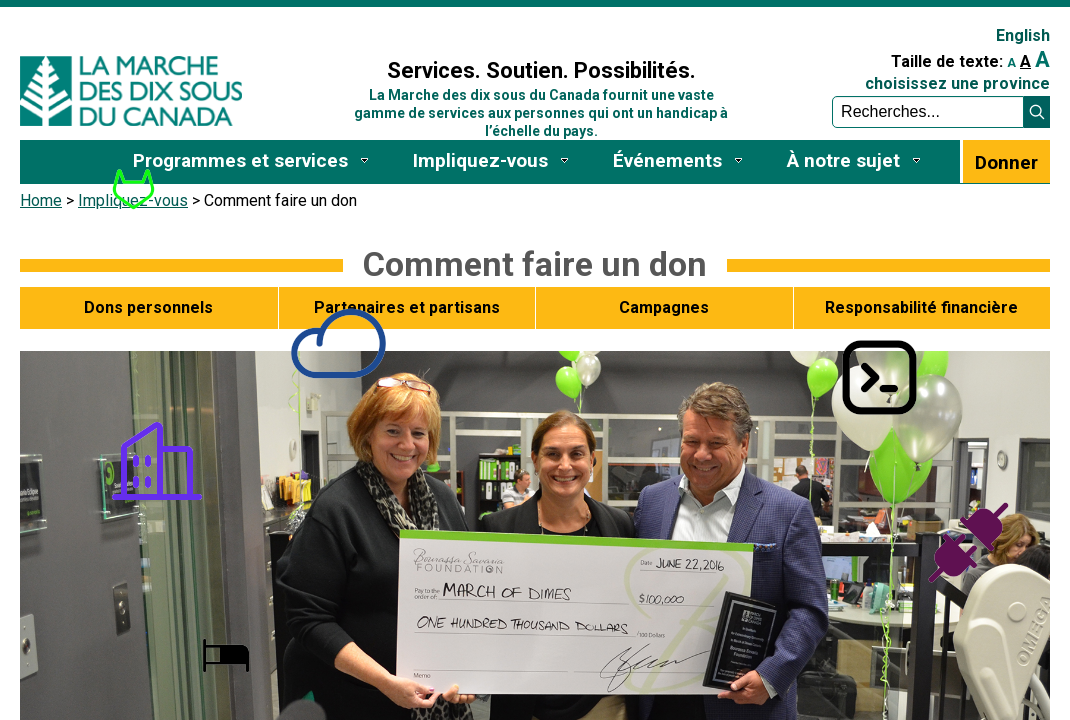 Image resolution: width=1070 pixels, height=720 pixels. I want to click on open GitLab repository, so click(133, 188).